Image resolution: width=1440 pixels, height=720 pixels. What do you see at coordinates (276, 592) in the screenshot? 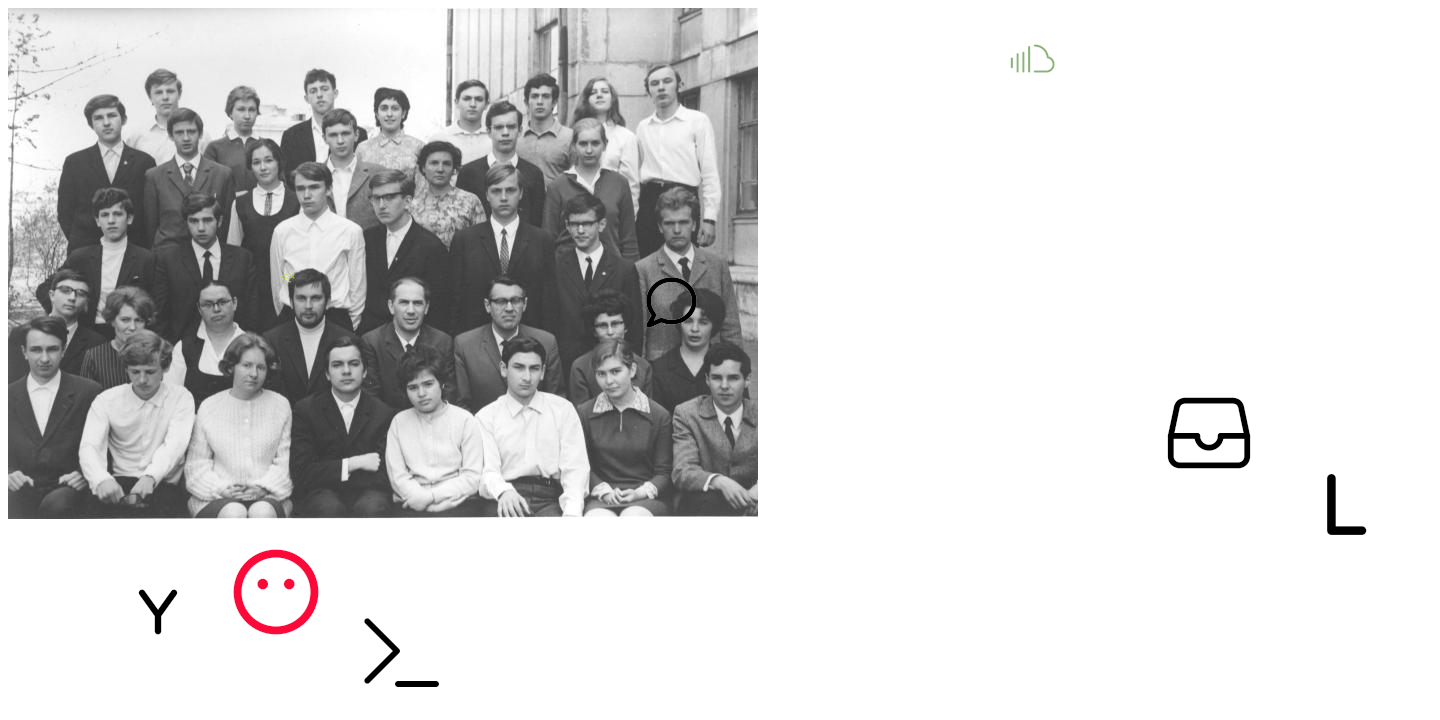
I see `indicates a neutral or indifferent reaction` at bounding box center [276, 592].